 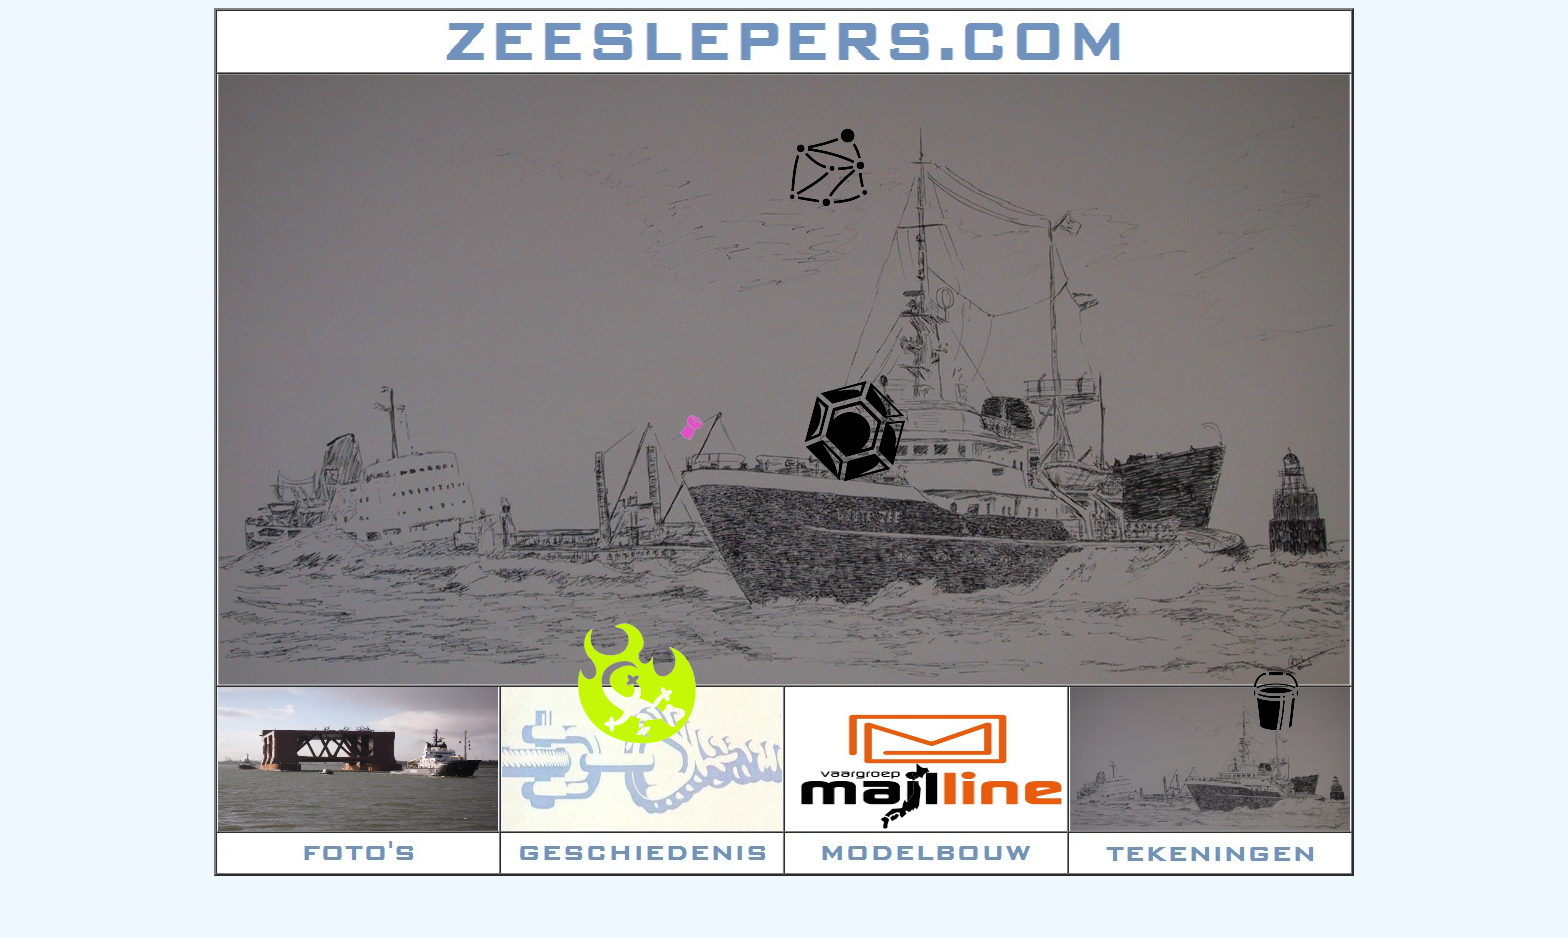 What do you see at coordinates (855, 431) in the screenshot?
I see `in-game premium currency or gems` at bounding box center [855, 431].